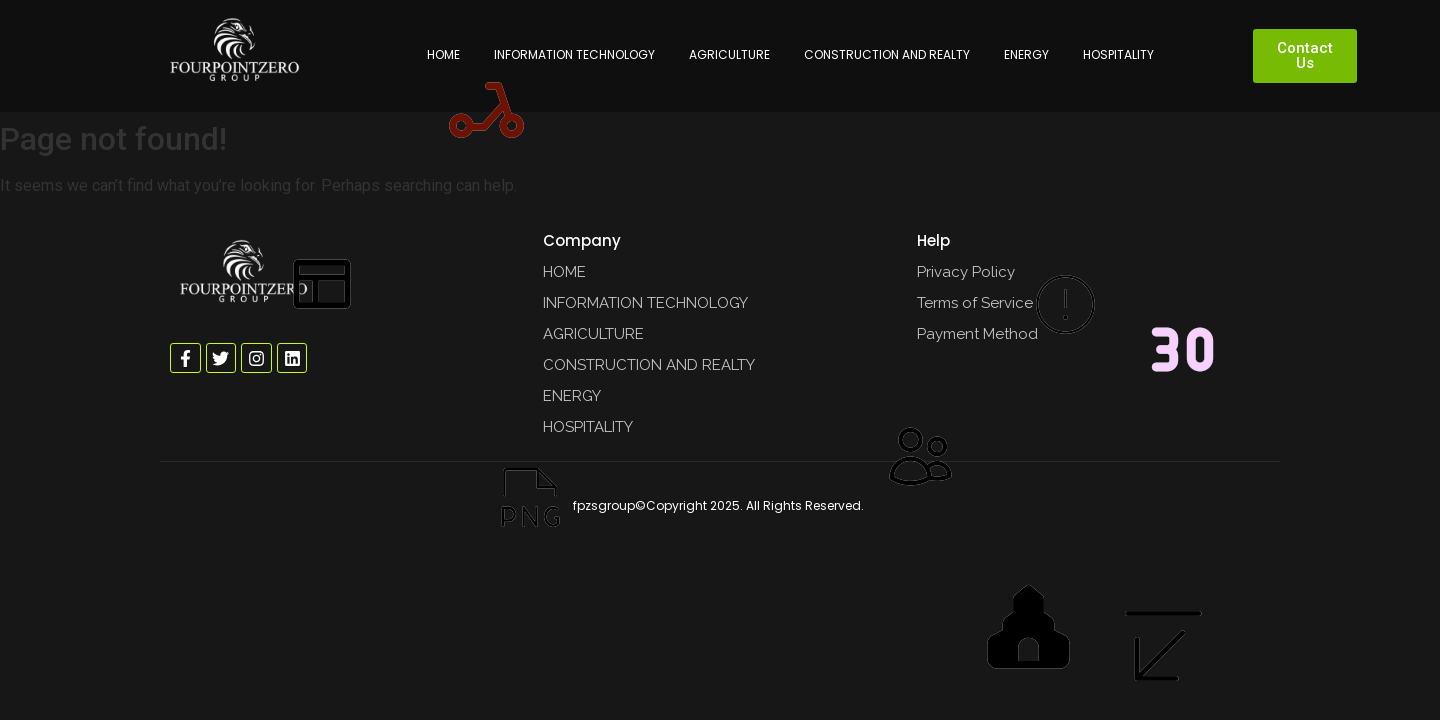  Describe the element at coordinates (486, 112) in the screenshot. I see `select scooter as transportation mode` at that location.